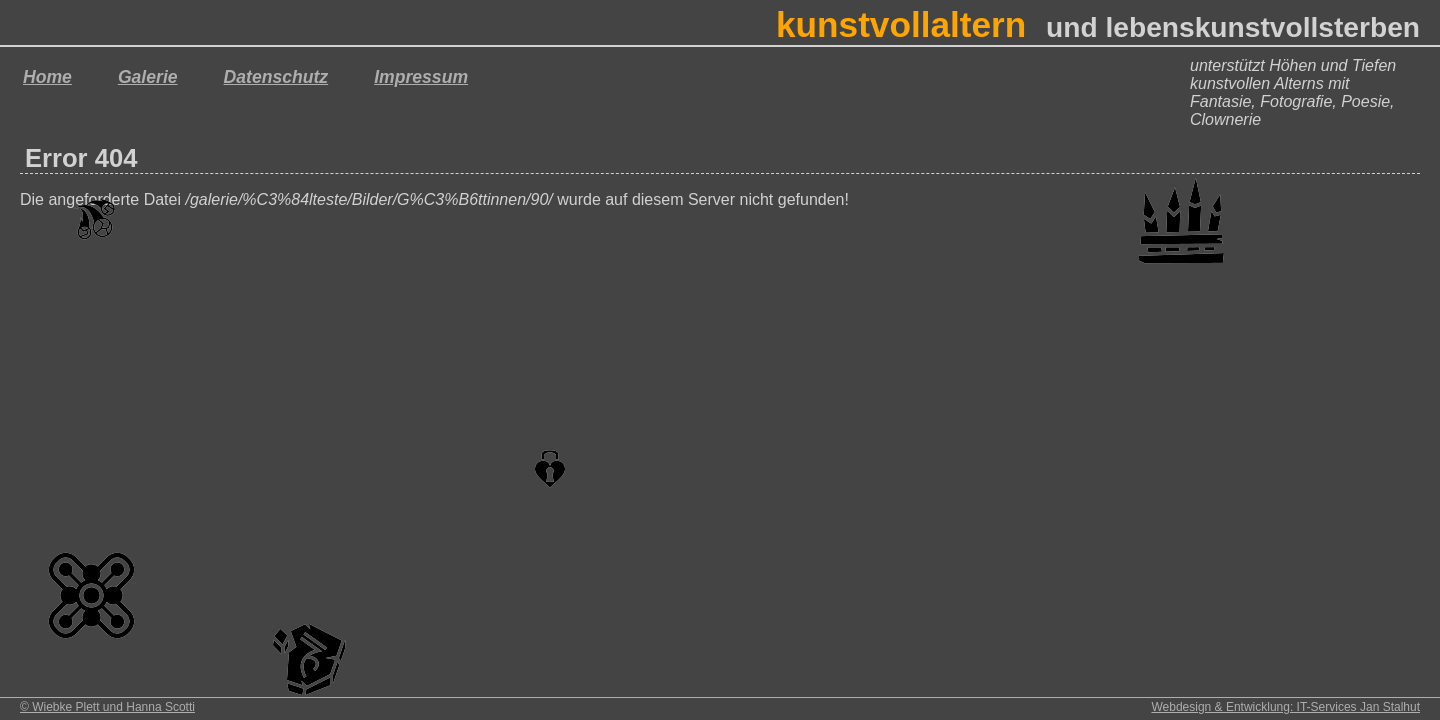  I want to click on indicates protected or private favorites, so click(550, 469).